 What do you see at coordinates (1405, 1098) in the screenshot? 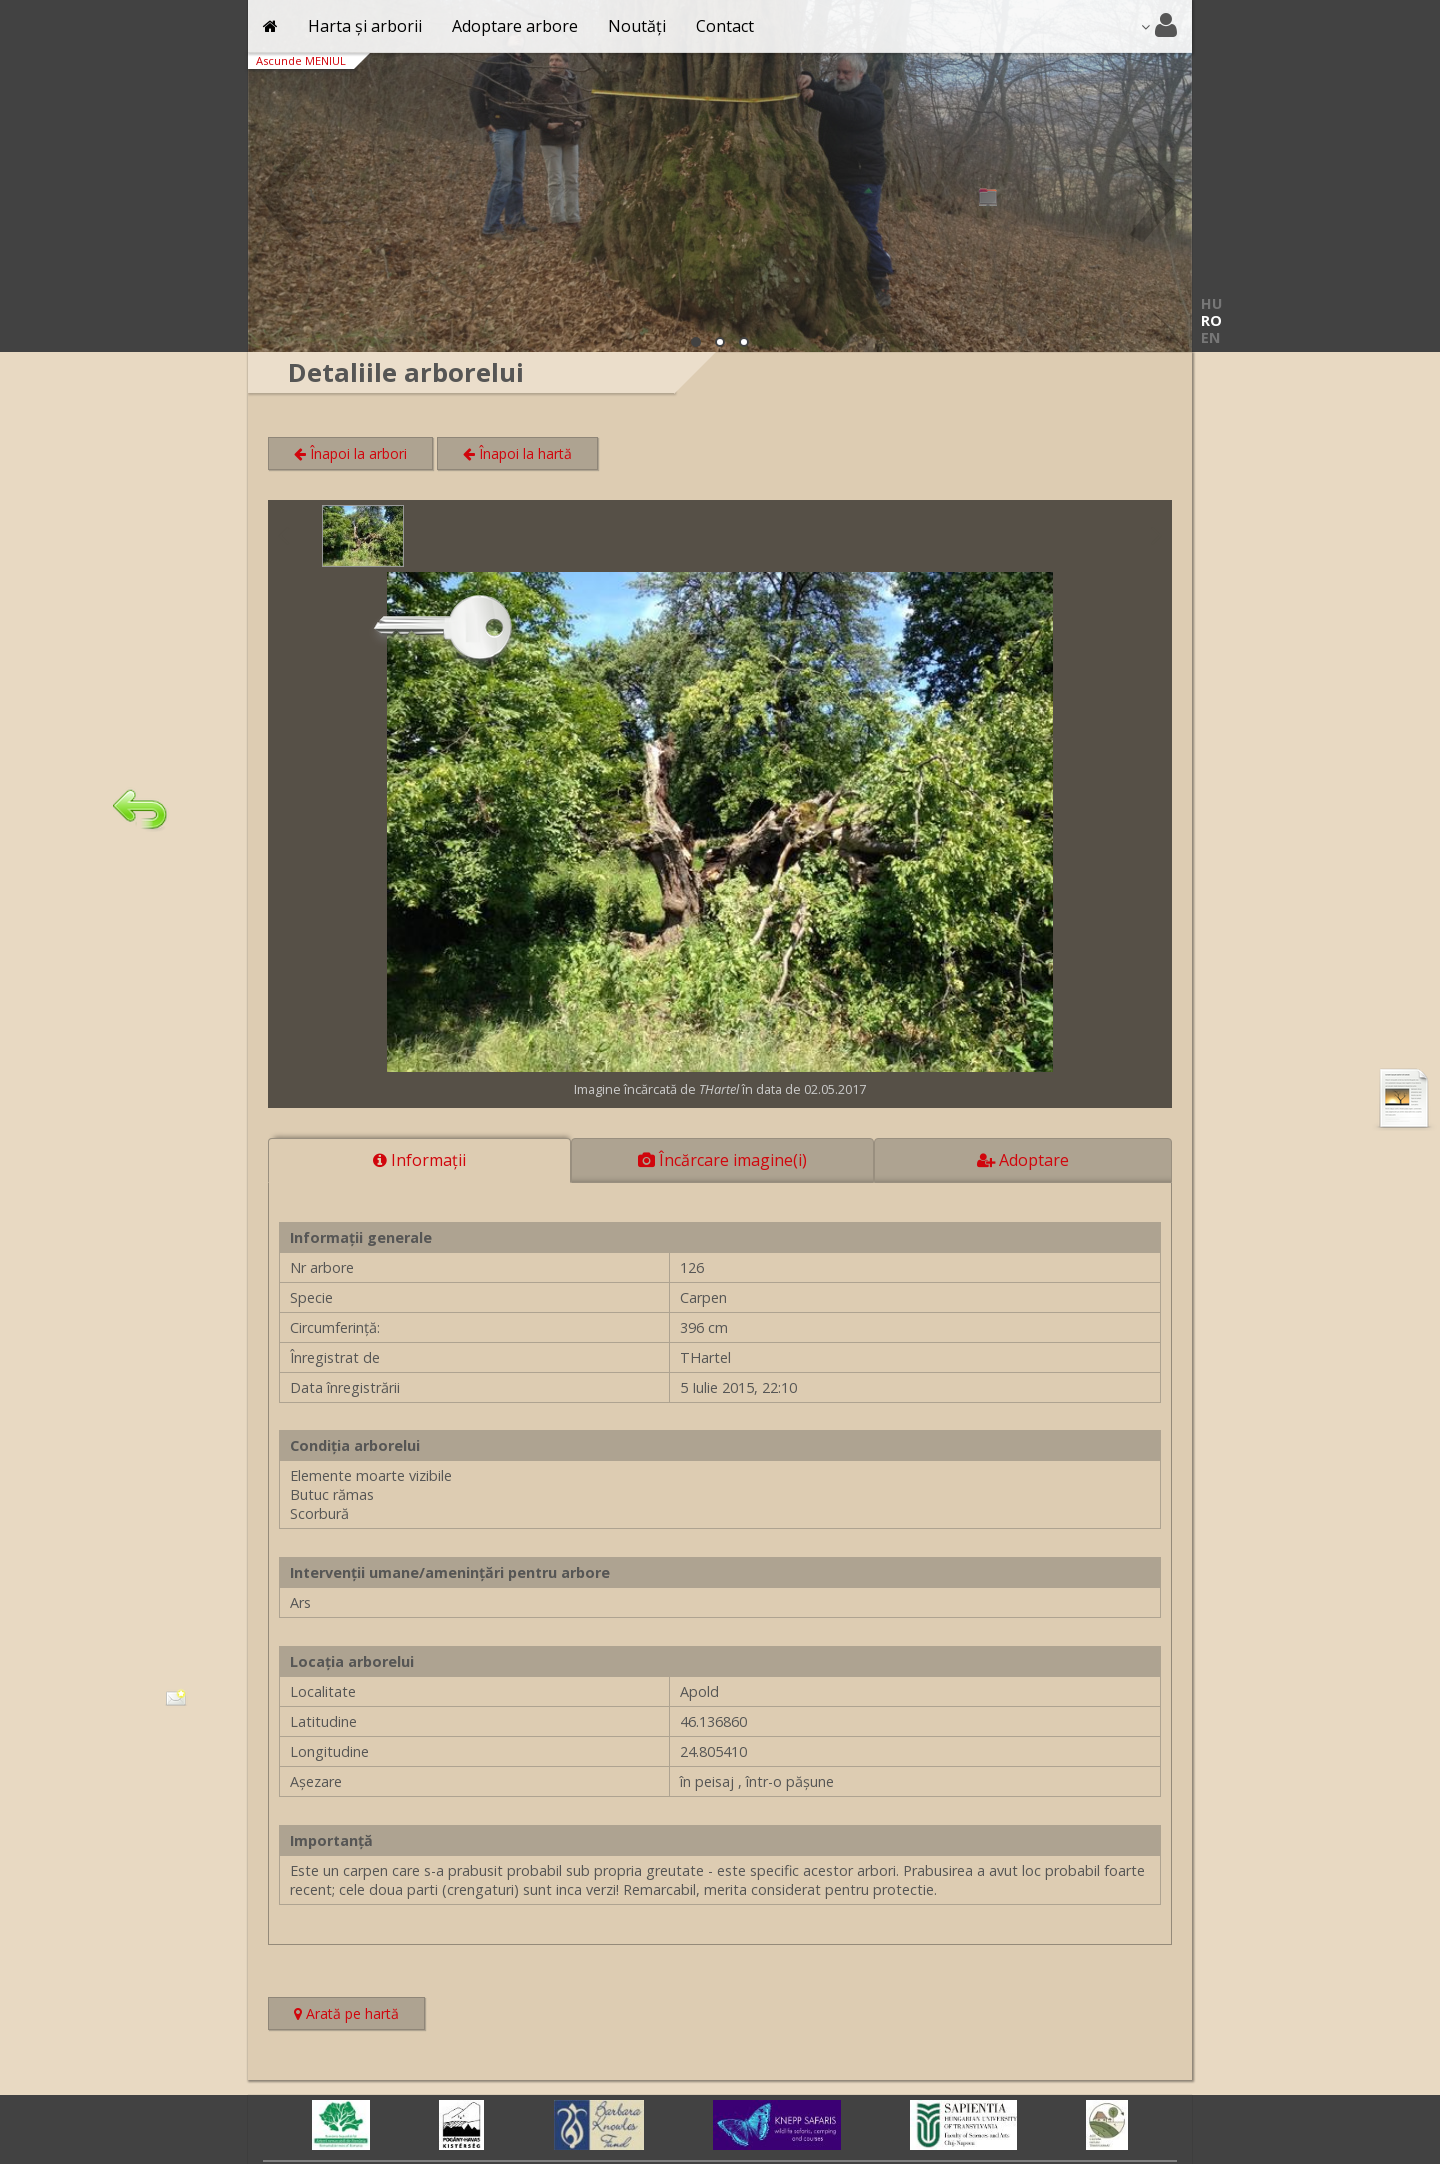
I see `open a document file` at bounding box center [1405, 1098].